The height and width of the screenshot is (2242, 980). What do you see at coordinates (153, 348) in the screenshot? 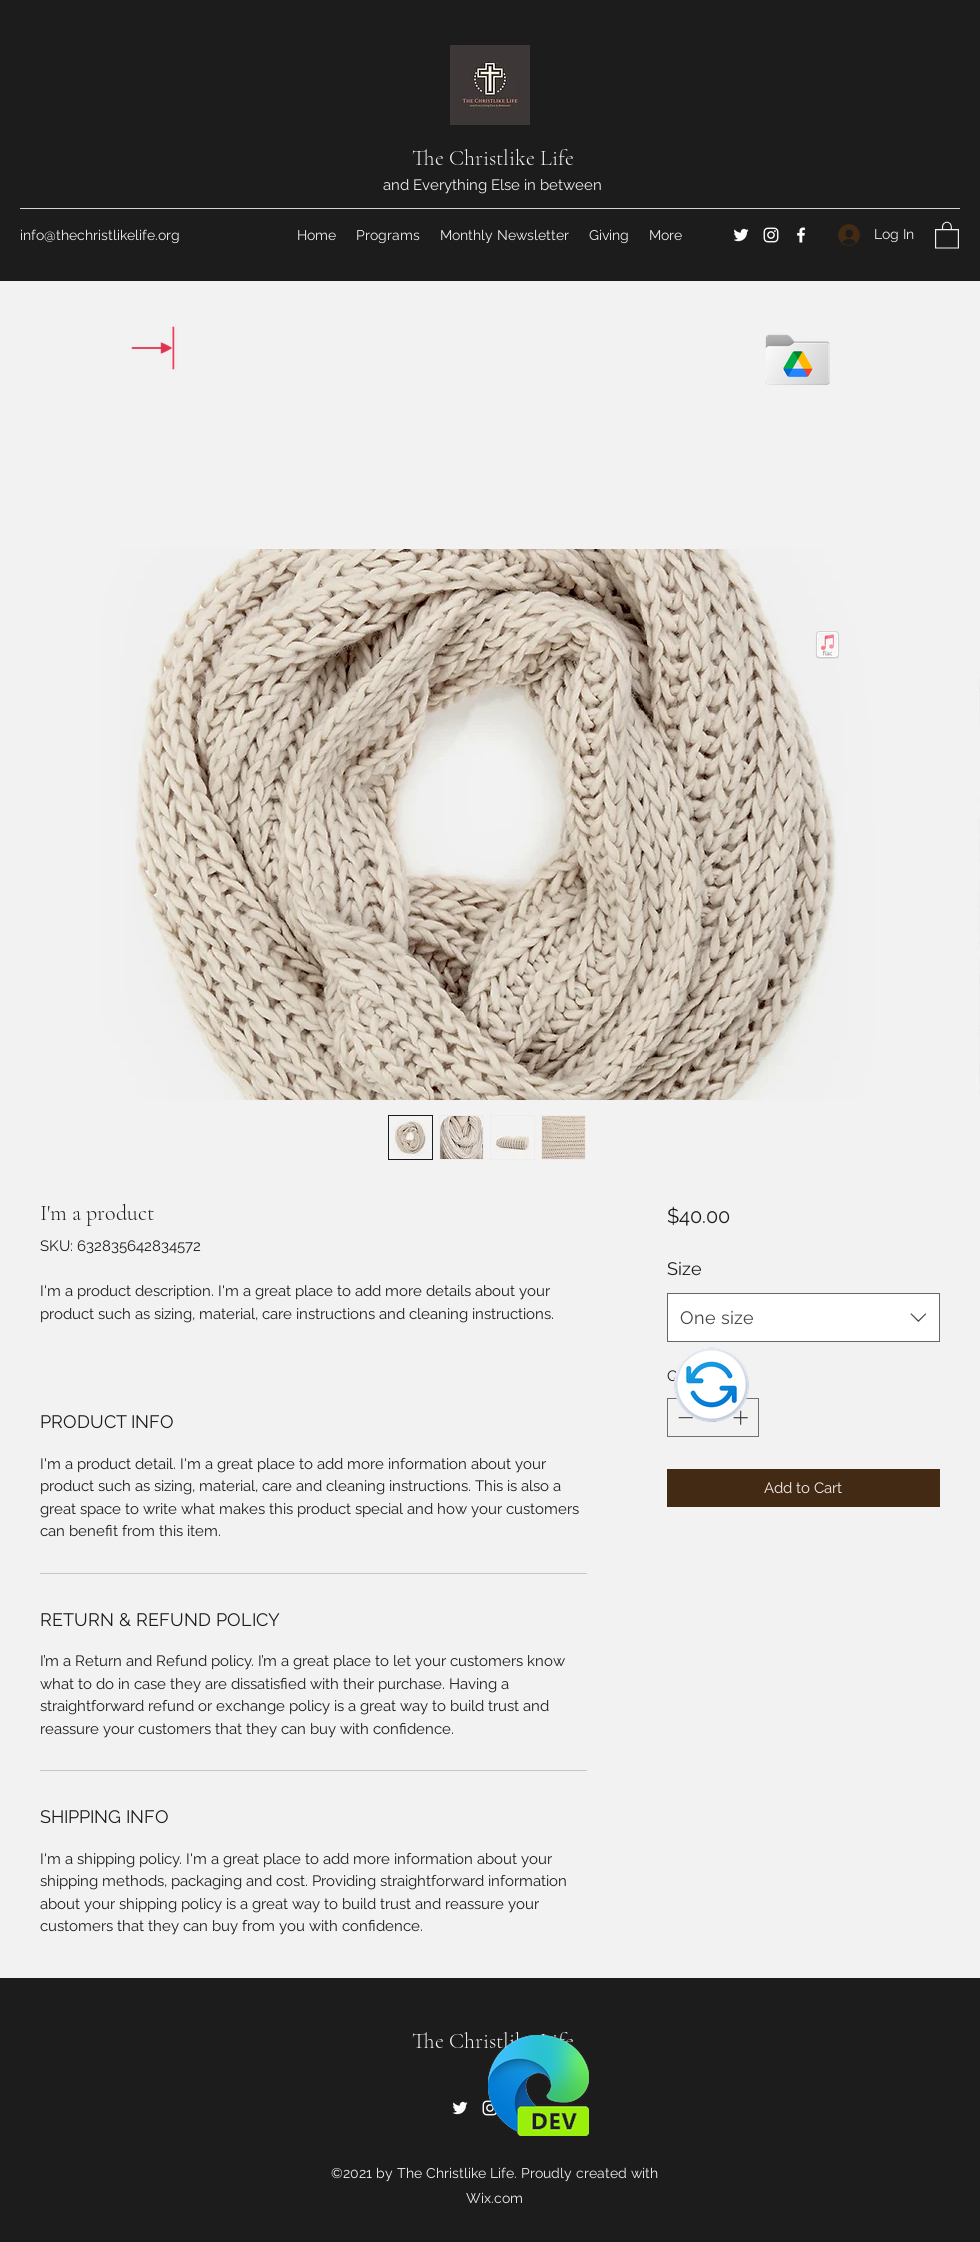
I see `go to the last item or page` at bounding box center [153, 348].